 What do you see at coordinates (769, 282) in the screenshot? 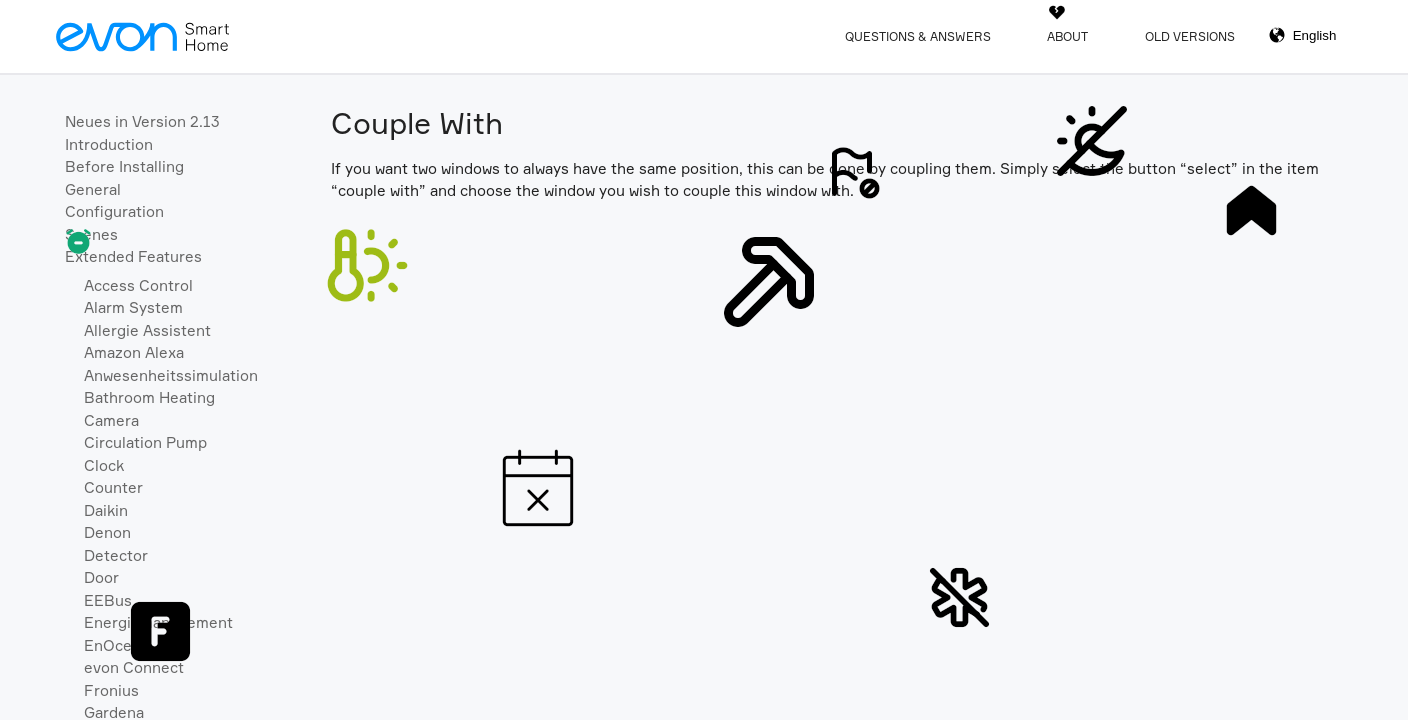
I see `select or pick an item from a list` at bounding box center [769, 282].